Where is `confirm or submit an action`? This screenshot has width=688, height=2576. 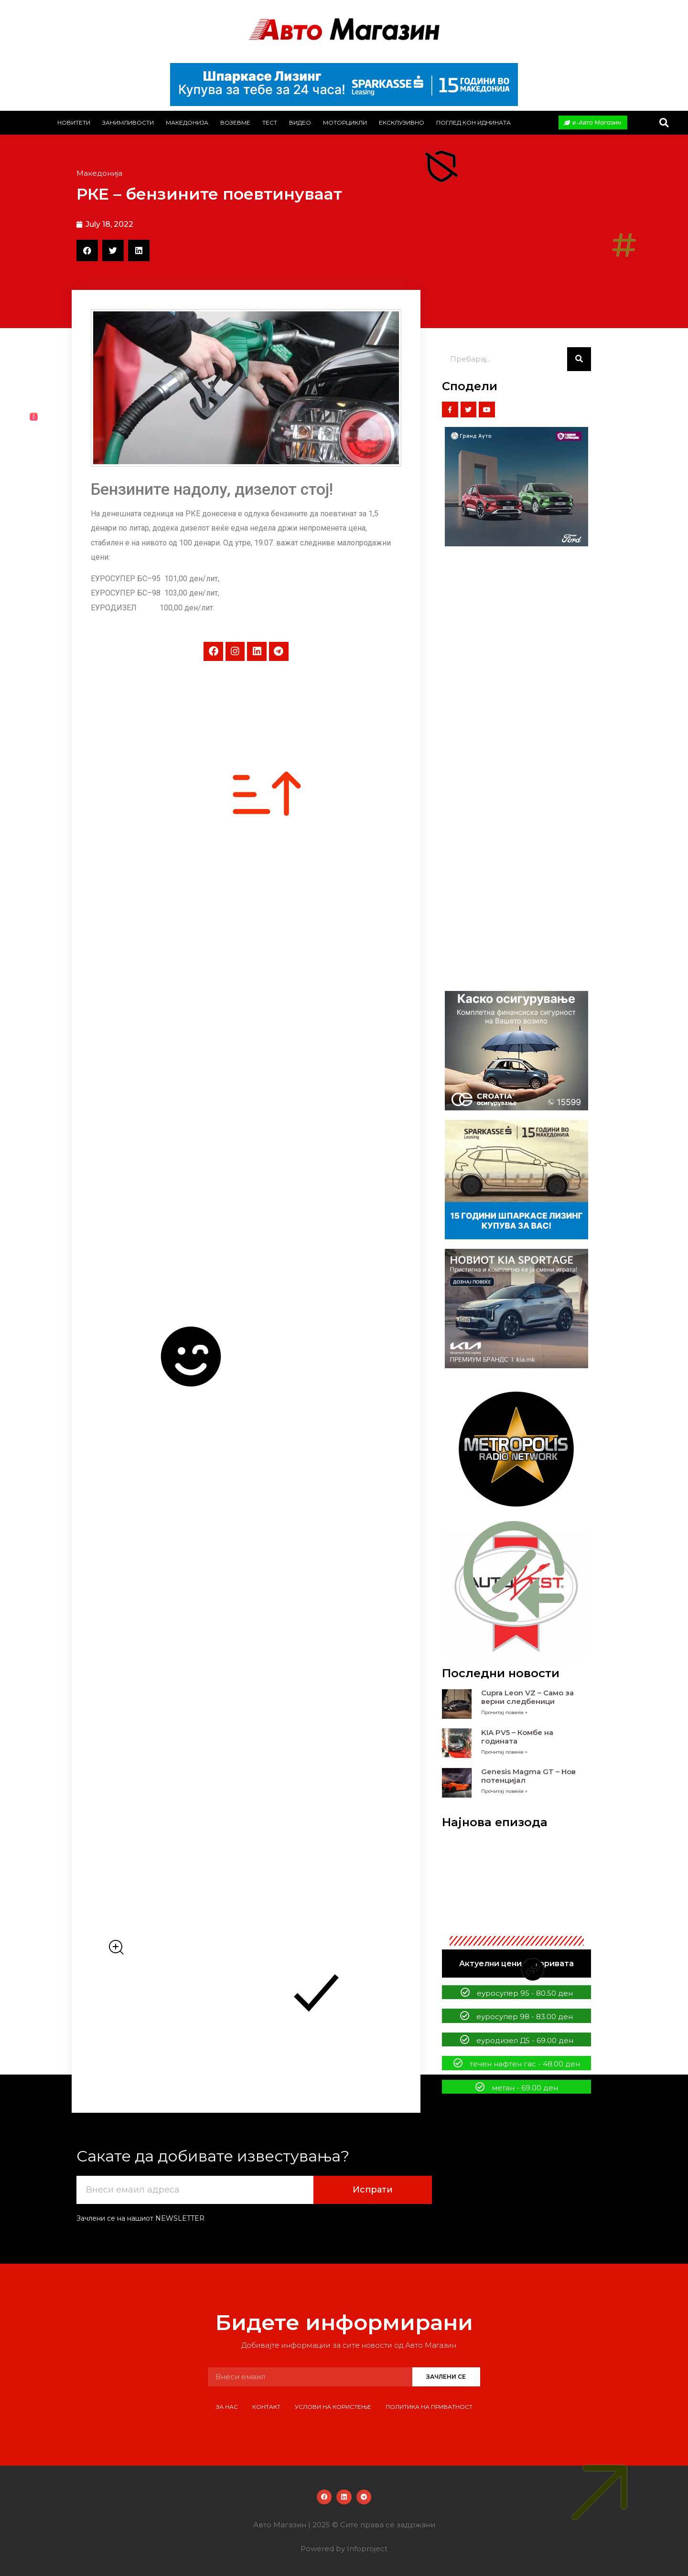 confirm or submit an action is located at coordinates (316, 1993).